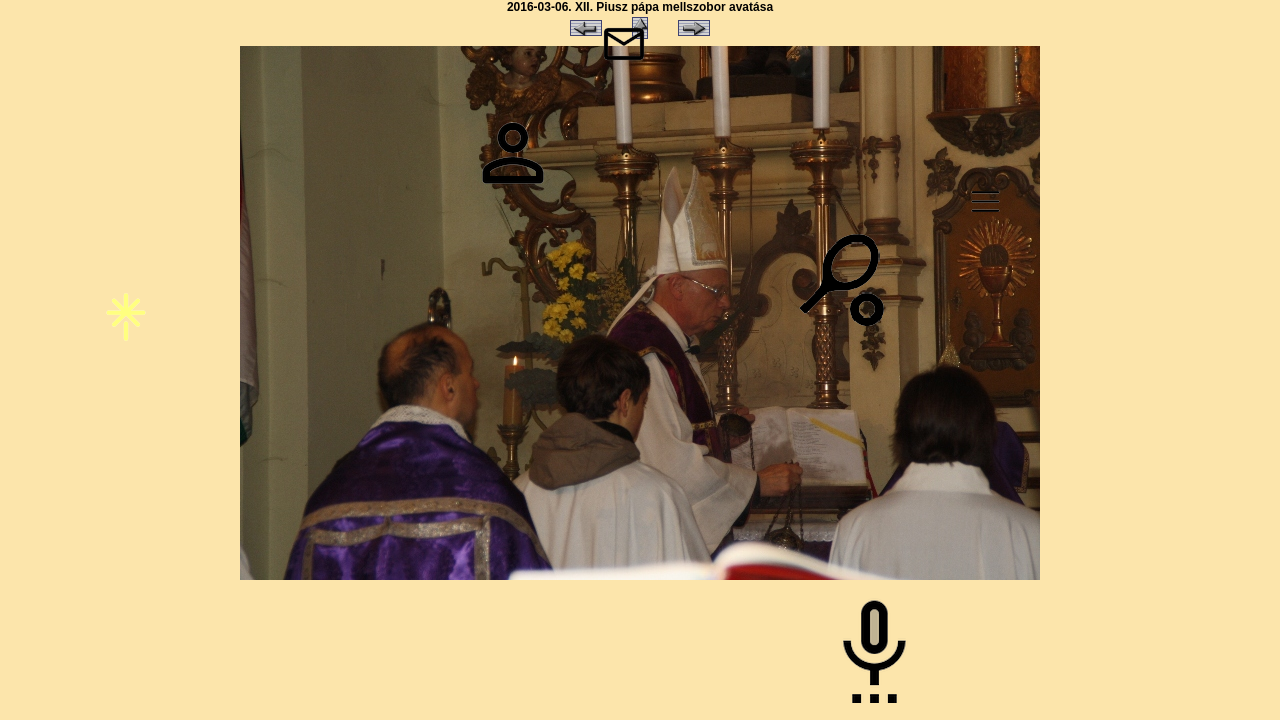 The image size is (1280, 720). What do you see at coordinates (985, 201) in the screenshot?
I see `open navigation menu` at bounding box center [985, 201].